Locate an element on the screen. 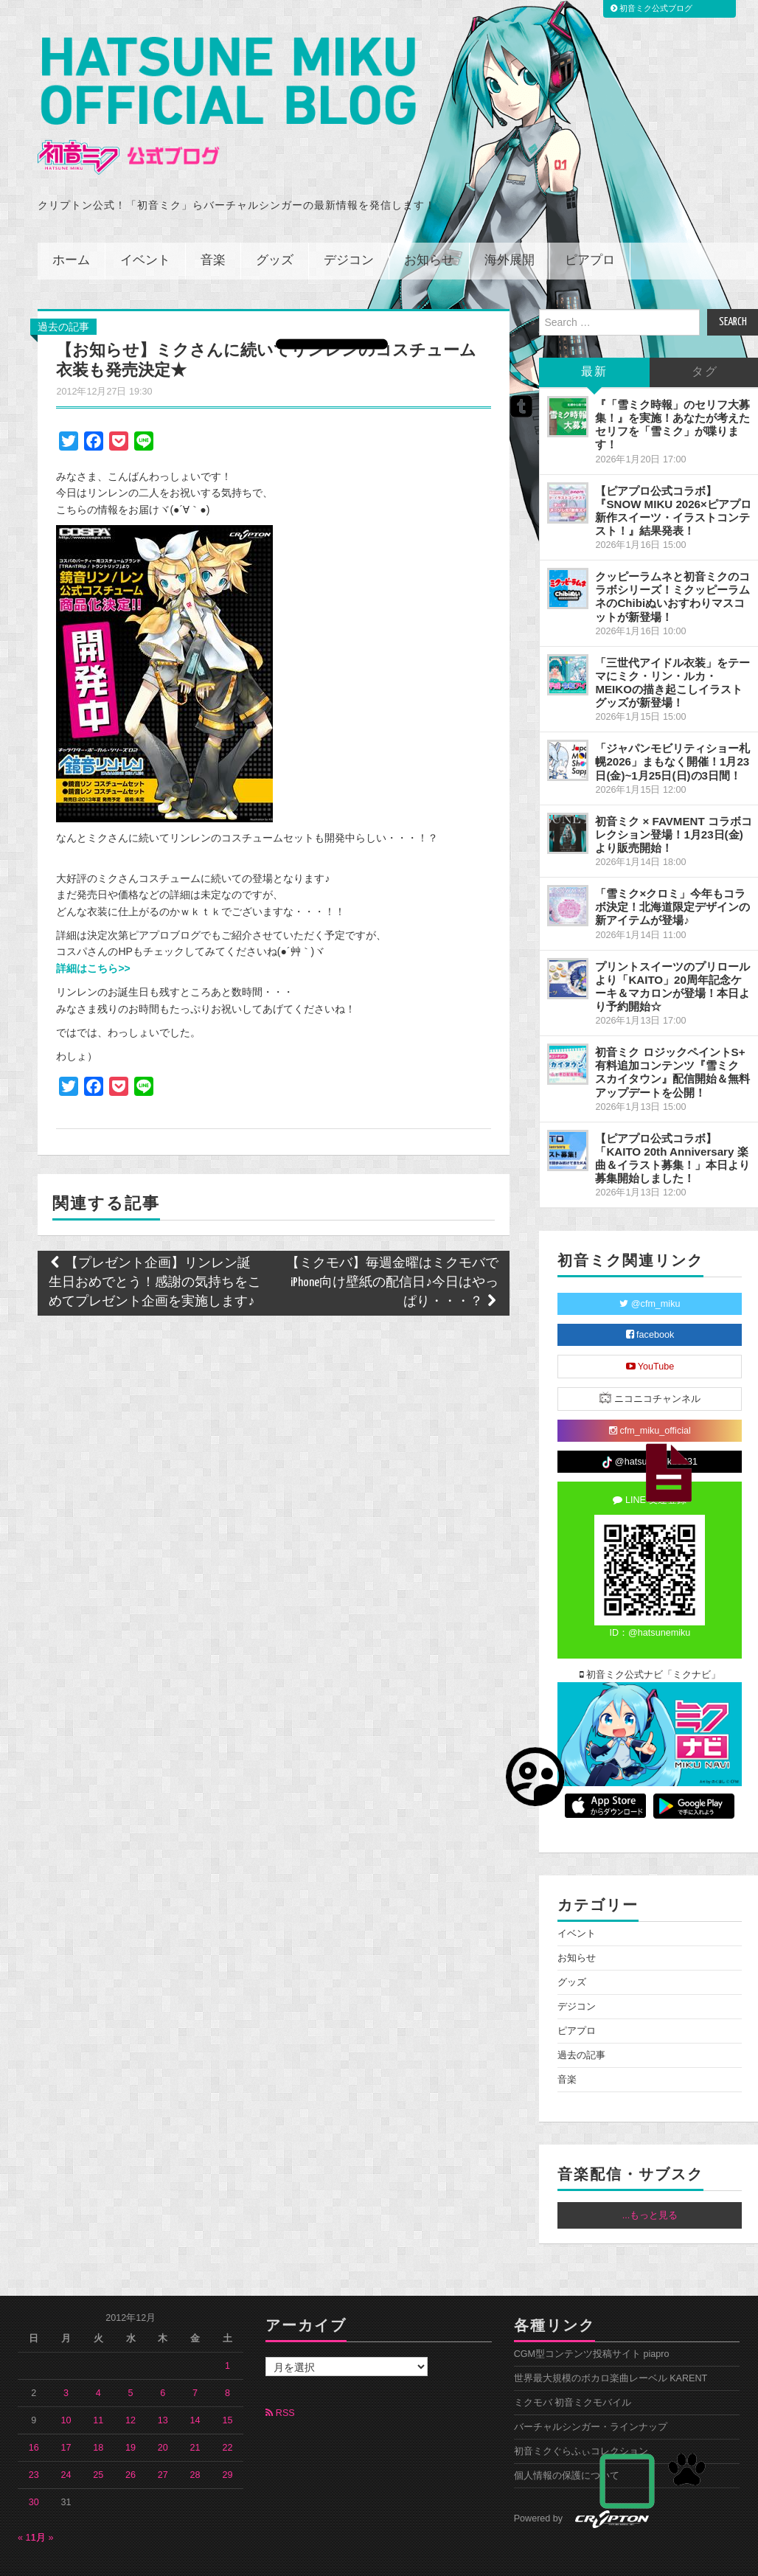  view supervised or managed user accounts is located at coordinates (535, 1777).